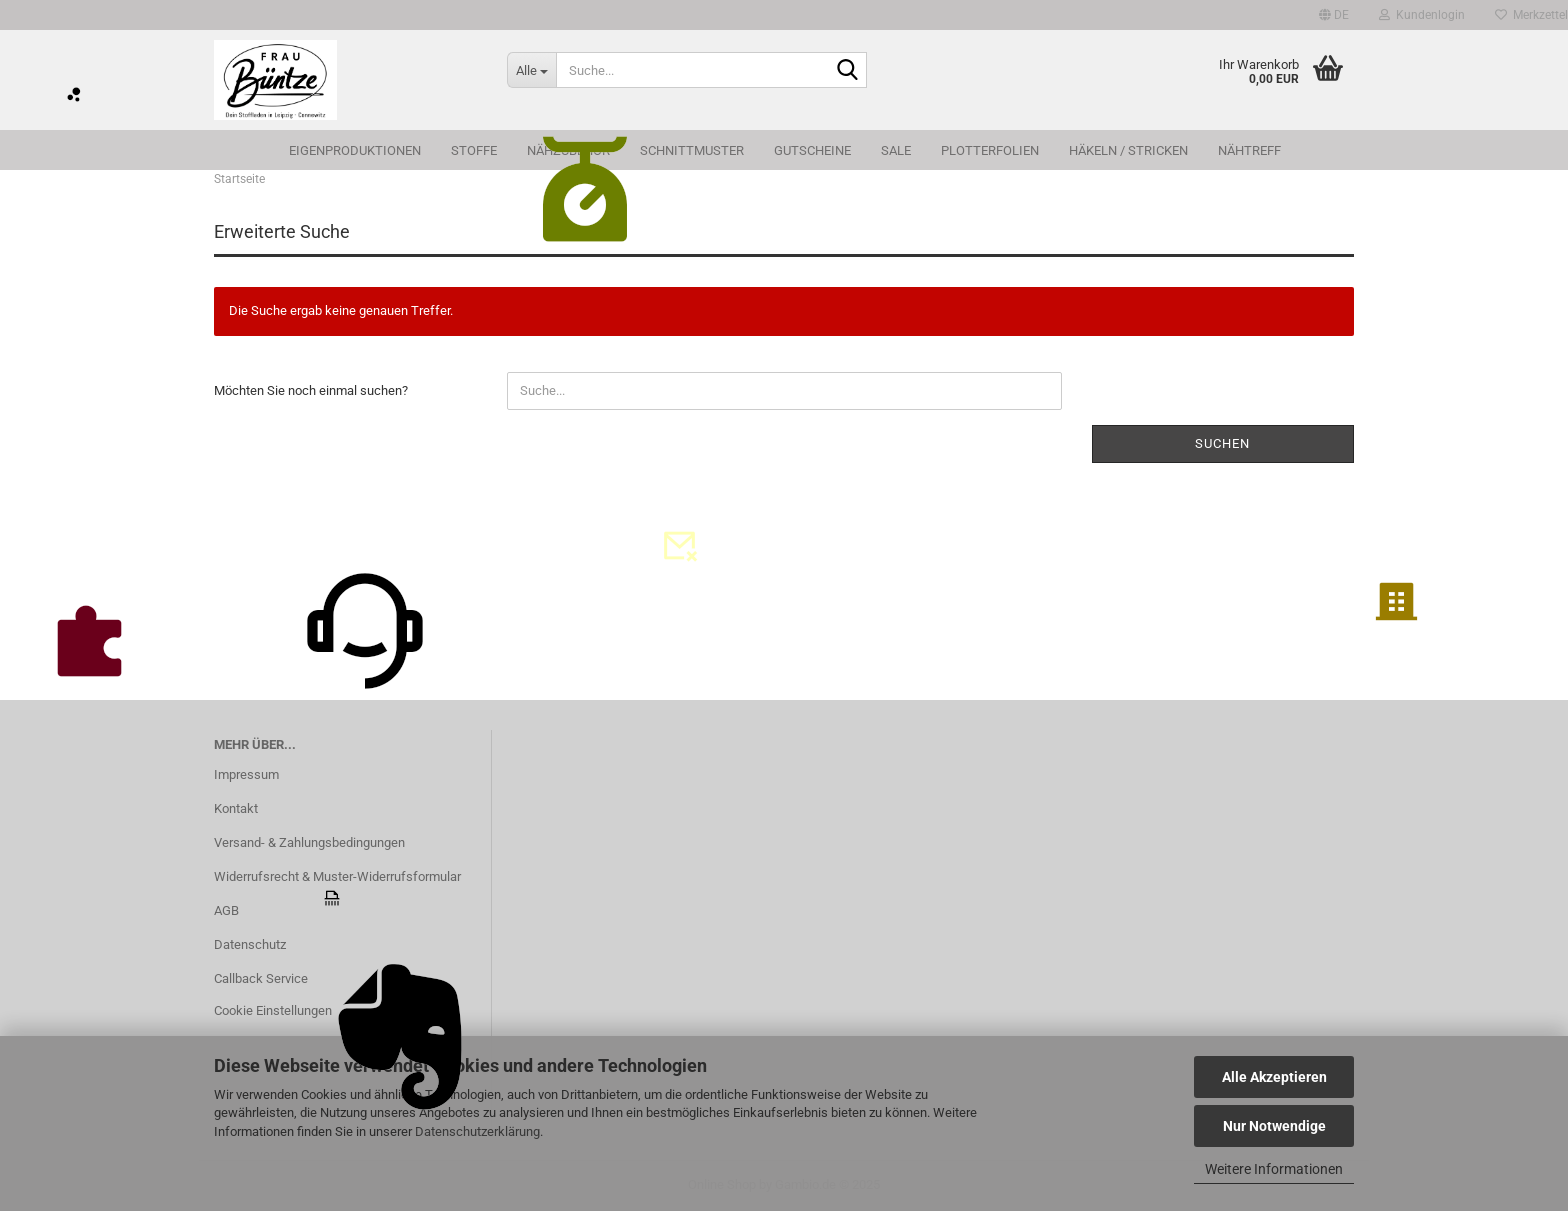 Image resolution: width=1568 pixels, height=1211 pixels. What do you see at coordinates (1396, 601) in the screenshot?
I see `view building or property details` at bounding box center [1396, 601].